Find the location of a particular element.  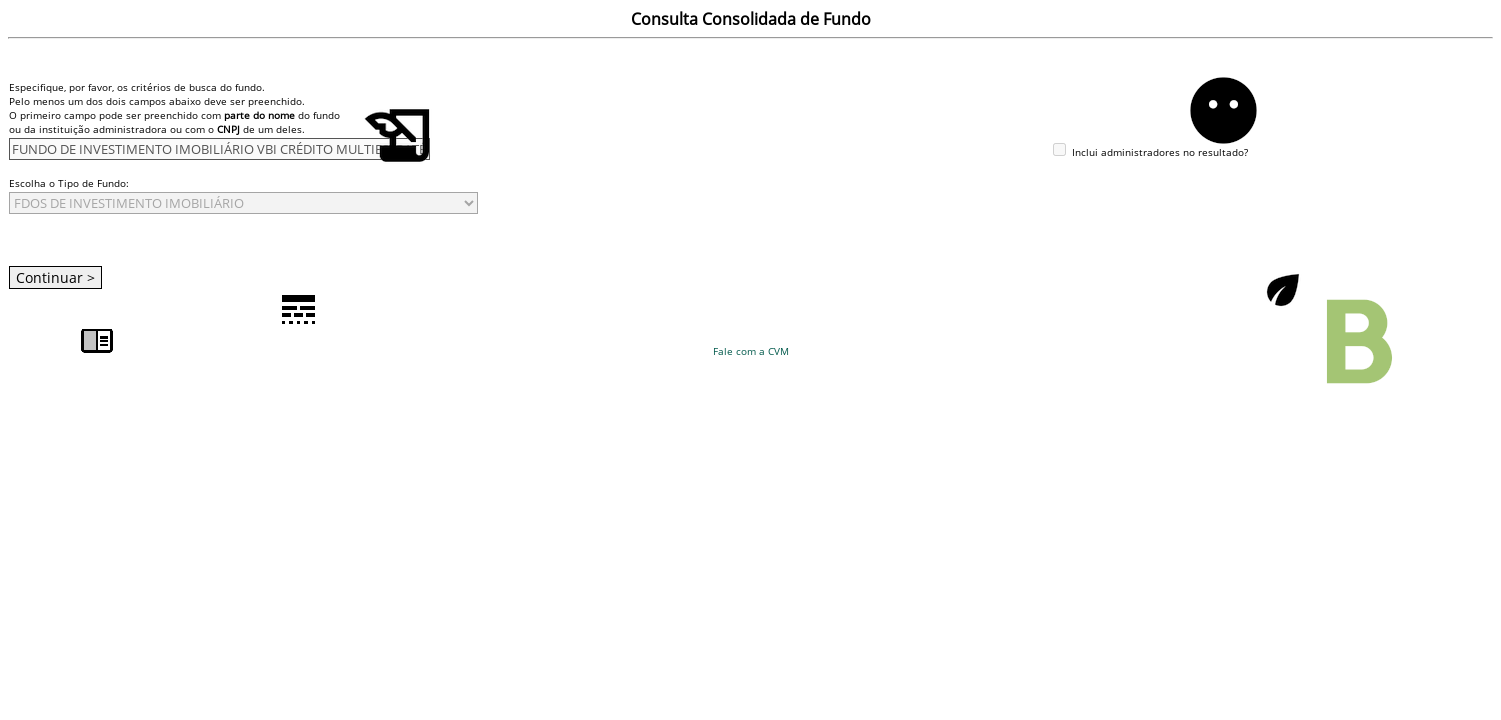

switch to reader mode for distraction-free reading is located at coordinates (97, 340).